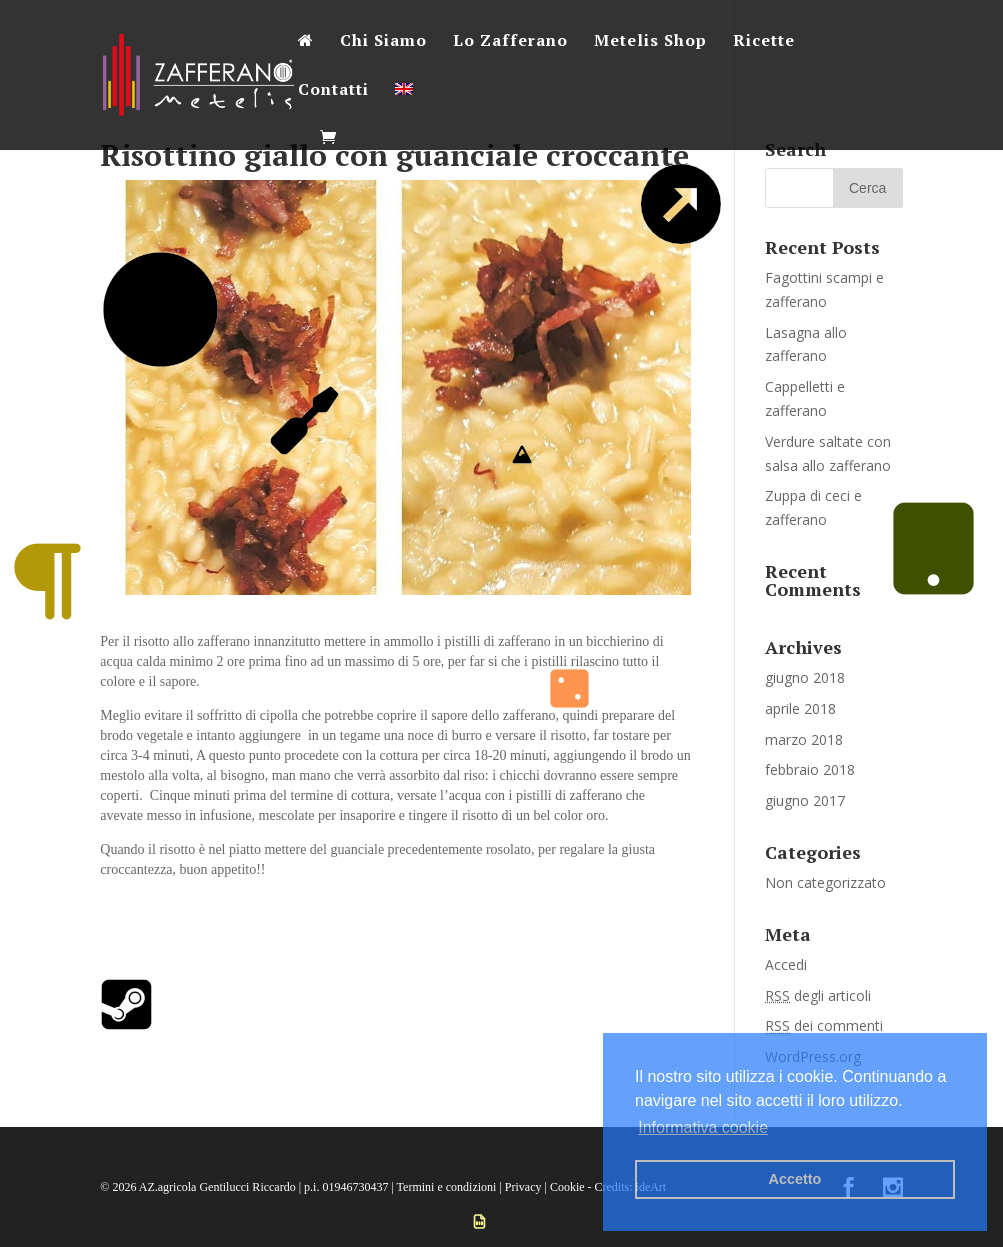 The height and width of the screenshot is (1247, 1003). I want to click on open steam gaming platform, so click(126, 1004).